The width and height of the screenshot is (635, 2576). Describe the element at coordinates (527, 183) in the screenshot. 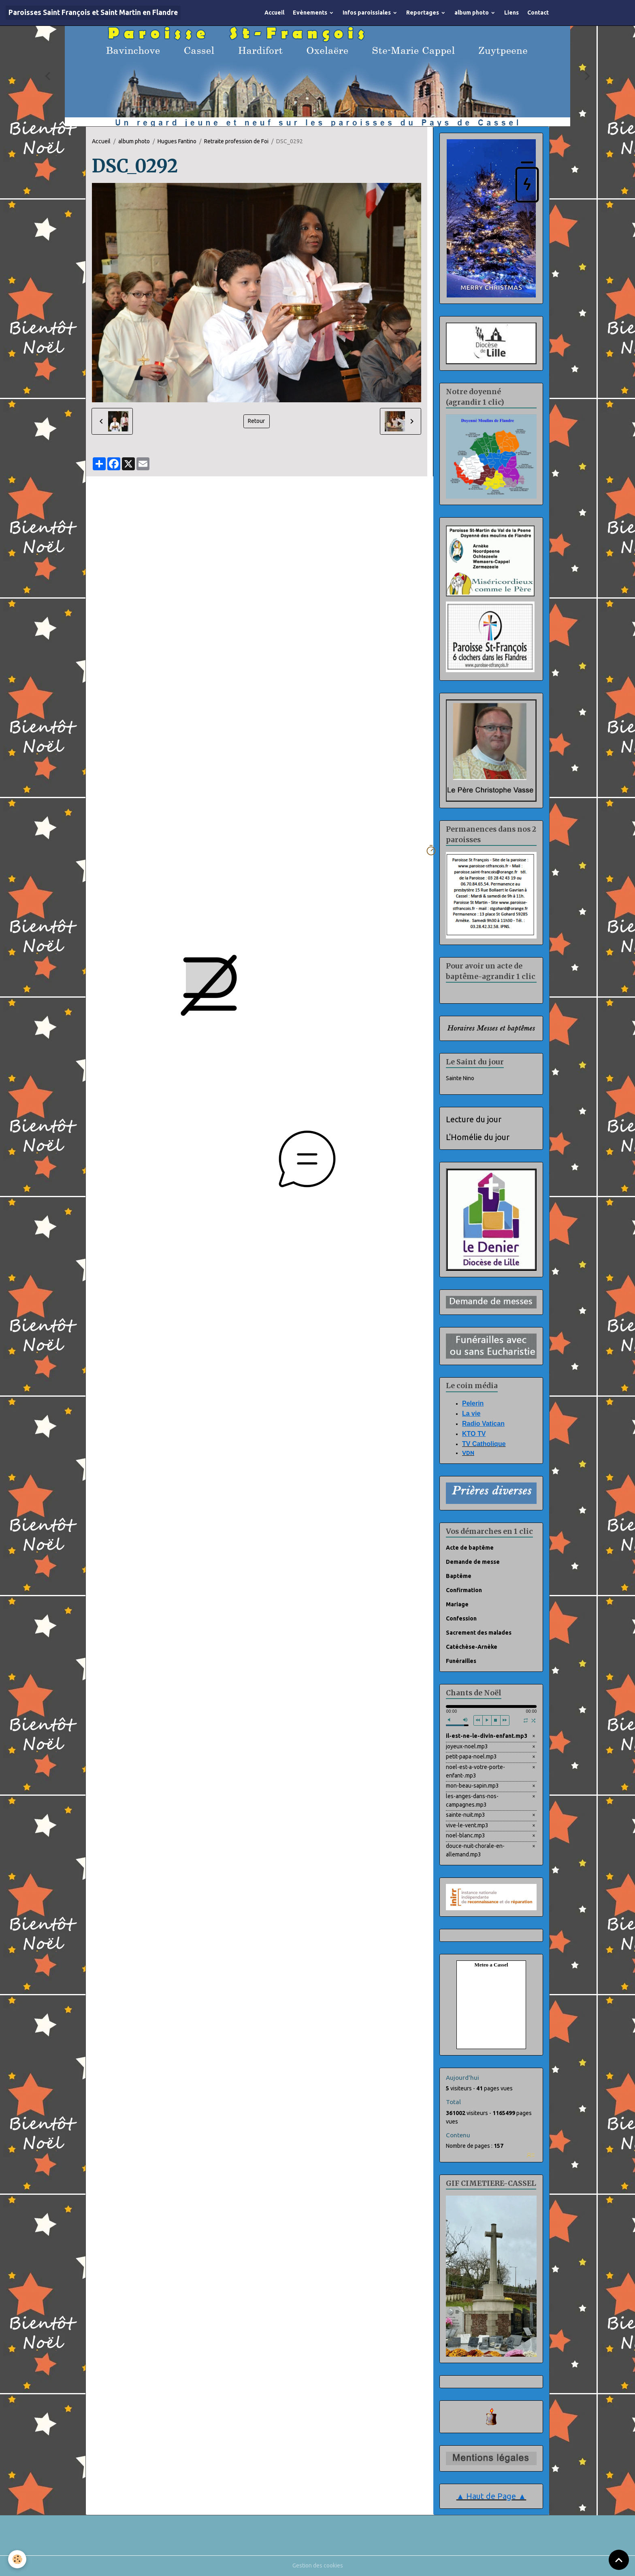

I see `indicates device is currently charging` at that location.